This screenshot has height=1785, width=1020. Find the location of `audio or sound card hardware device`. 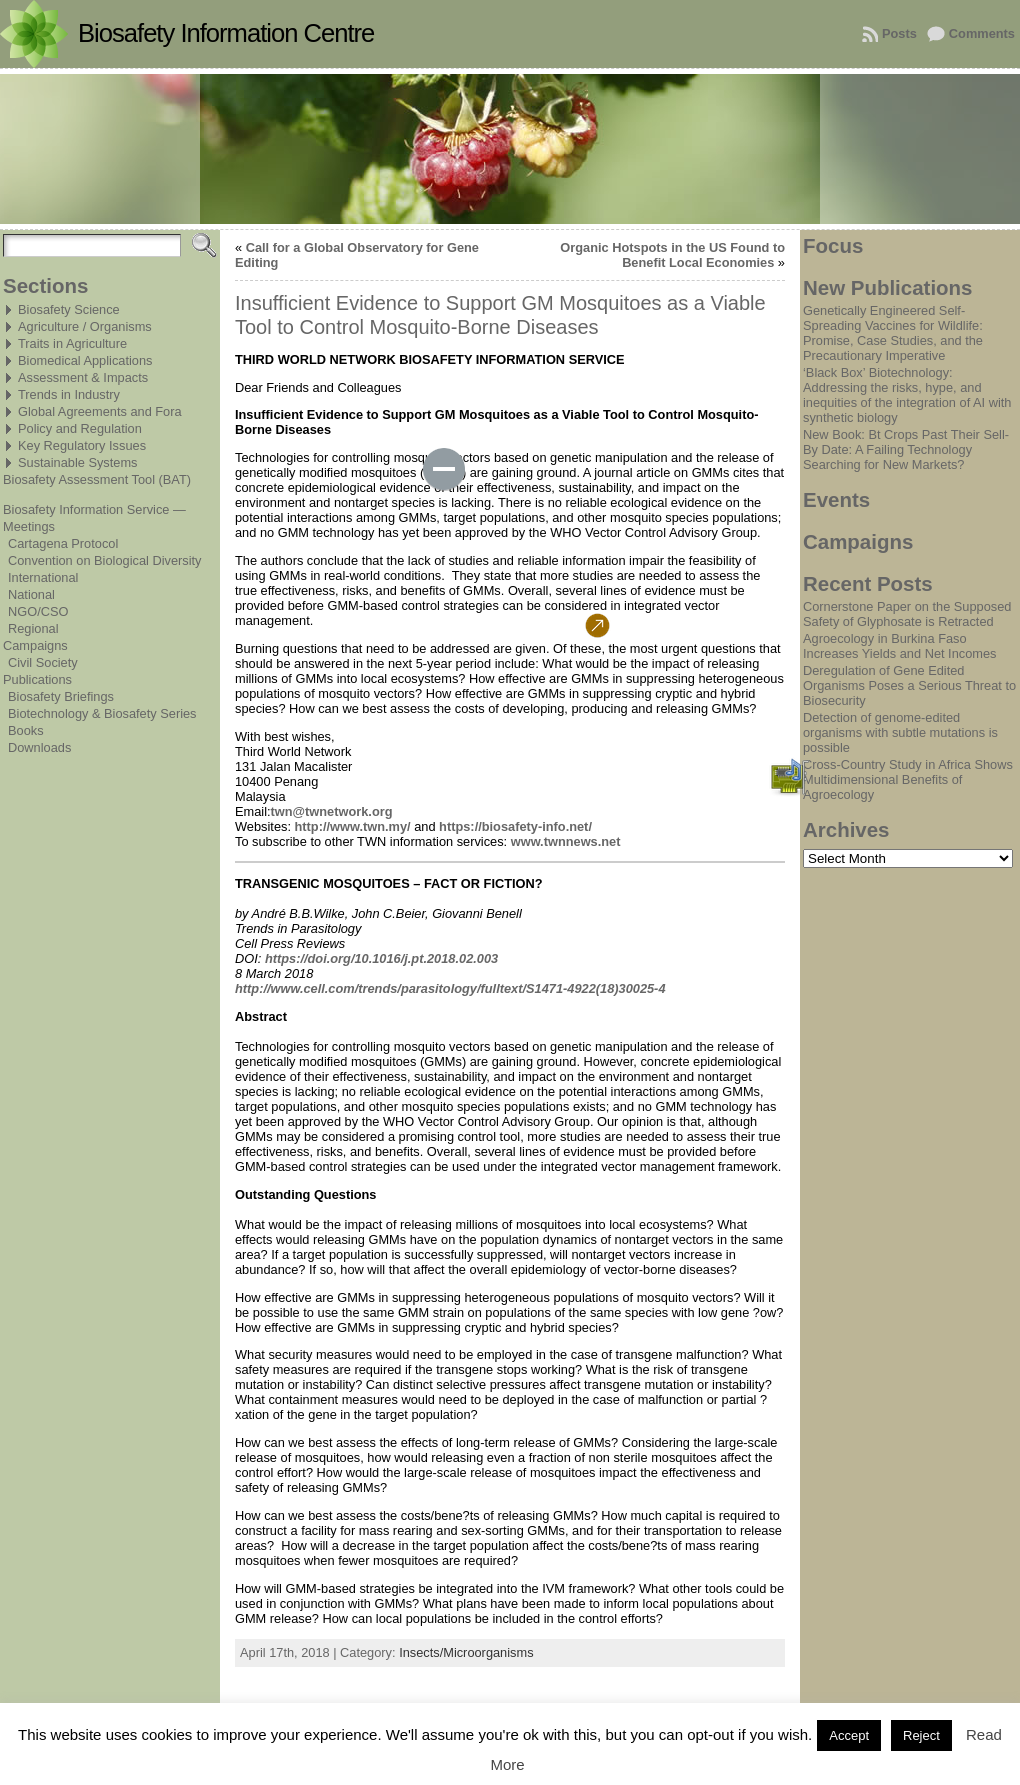

audio or sound card hardware device is located at coordinates (789, 777).